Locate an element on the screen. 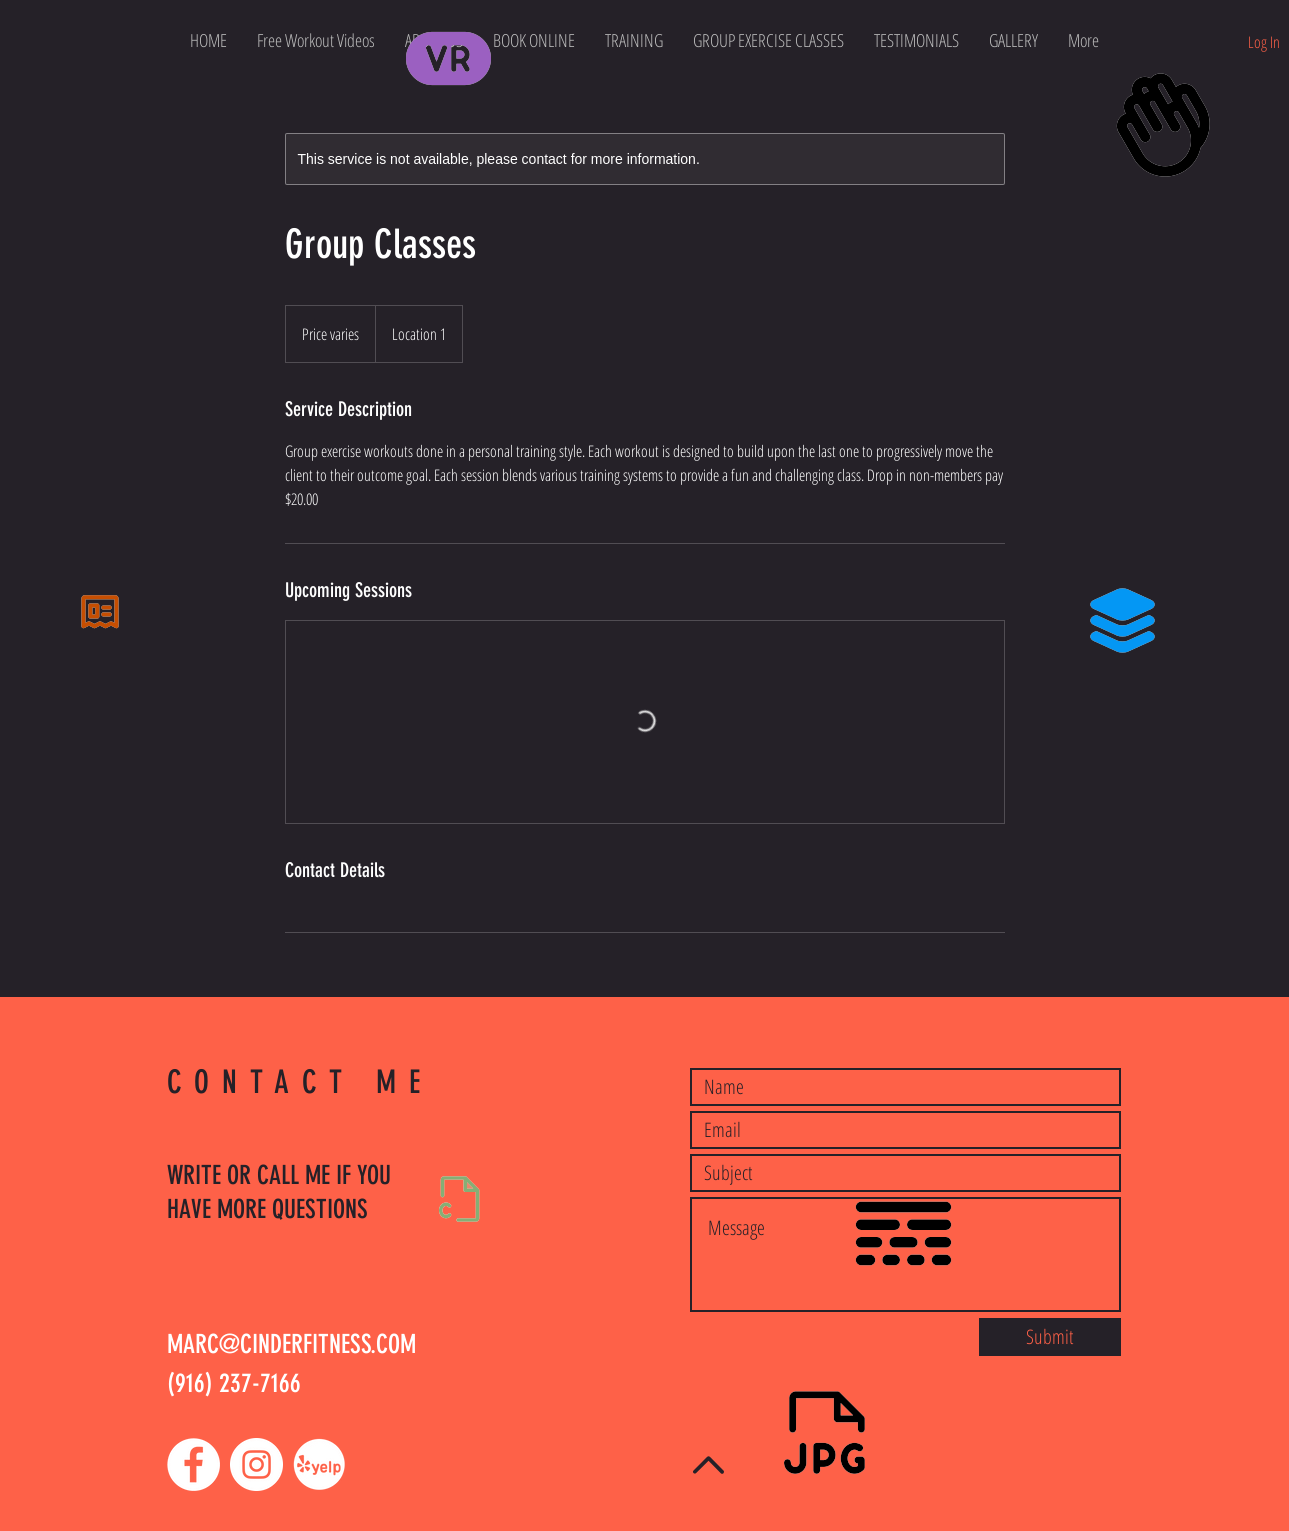 The width and height of the screenshot is (1289, 1531). access virtual reality mode or settings is located at coordinates (448, 58).